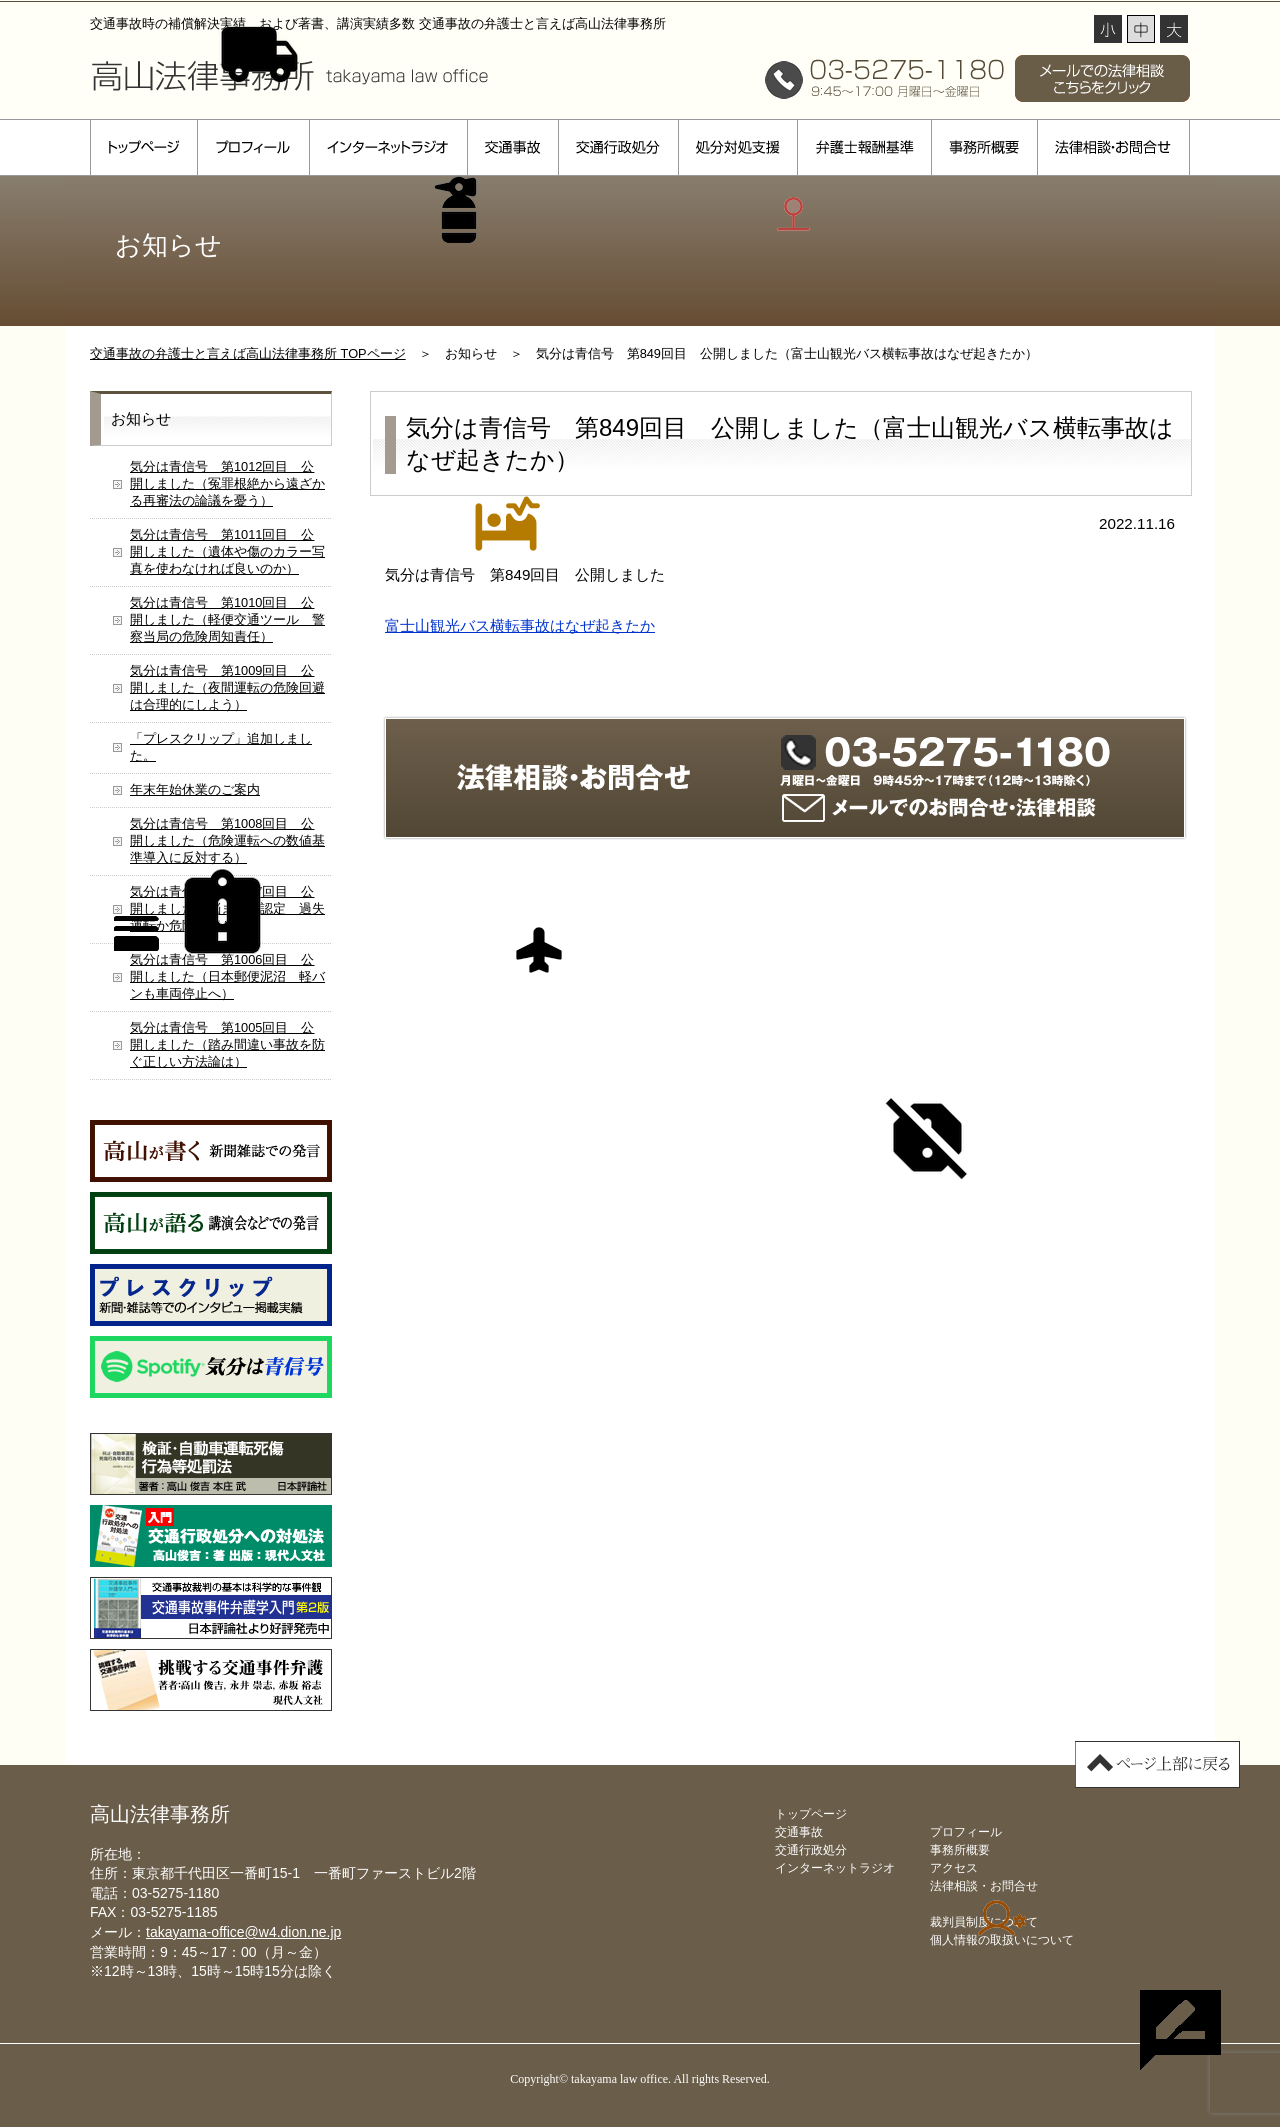 The image size is (1280, 2127). Describe the element at coordinates (459, 208) in the screenshot. I see `locate fire safety equipment` at that location.